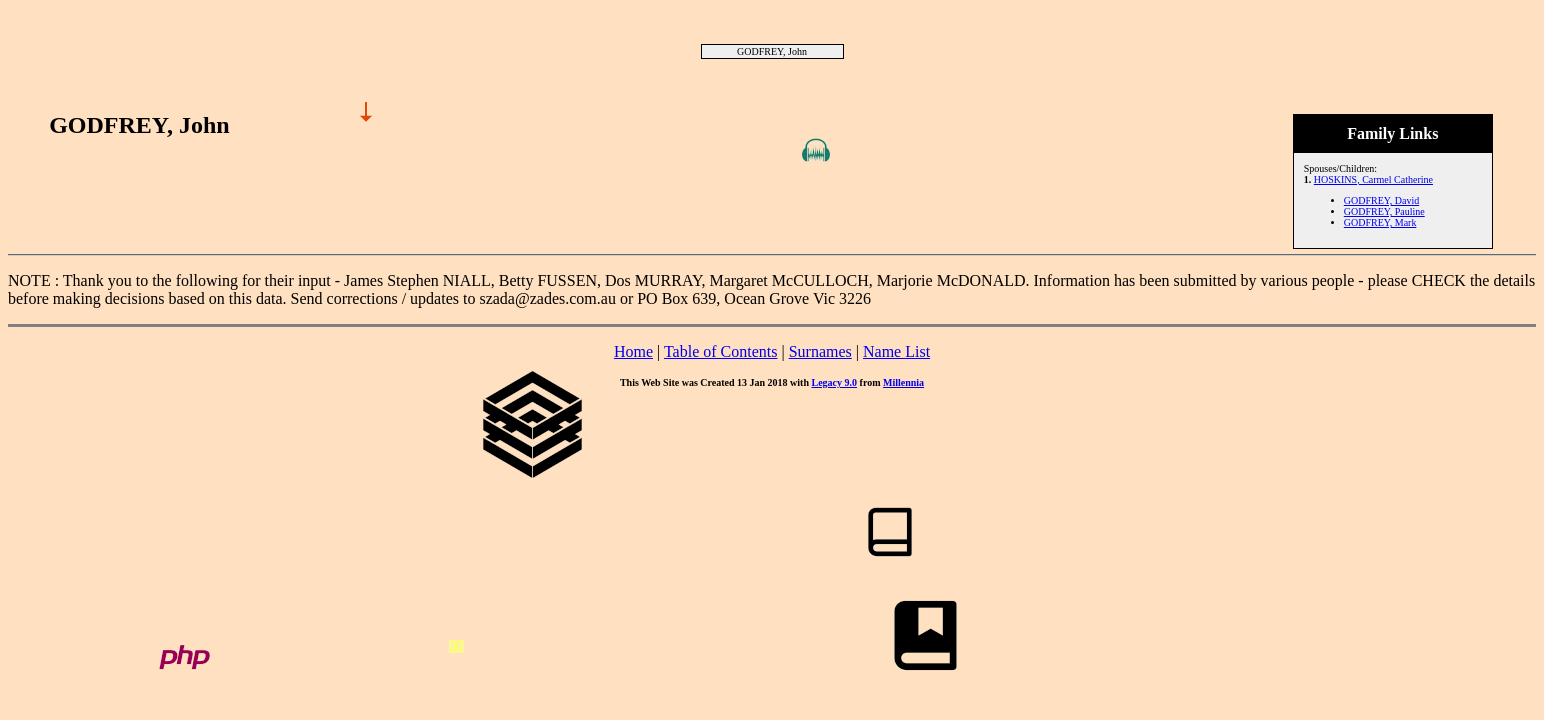  I want to click on scroll down or view more content, so click(366, 112).